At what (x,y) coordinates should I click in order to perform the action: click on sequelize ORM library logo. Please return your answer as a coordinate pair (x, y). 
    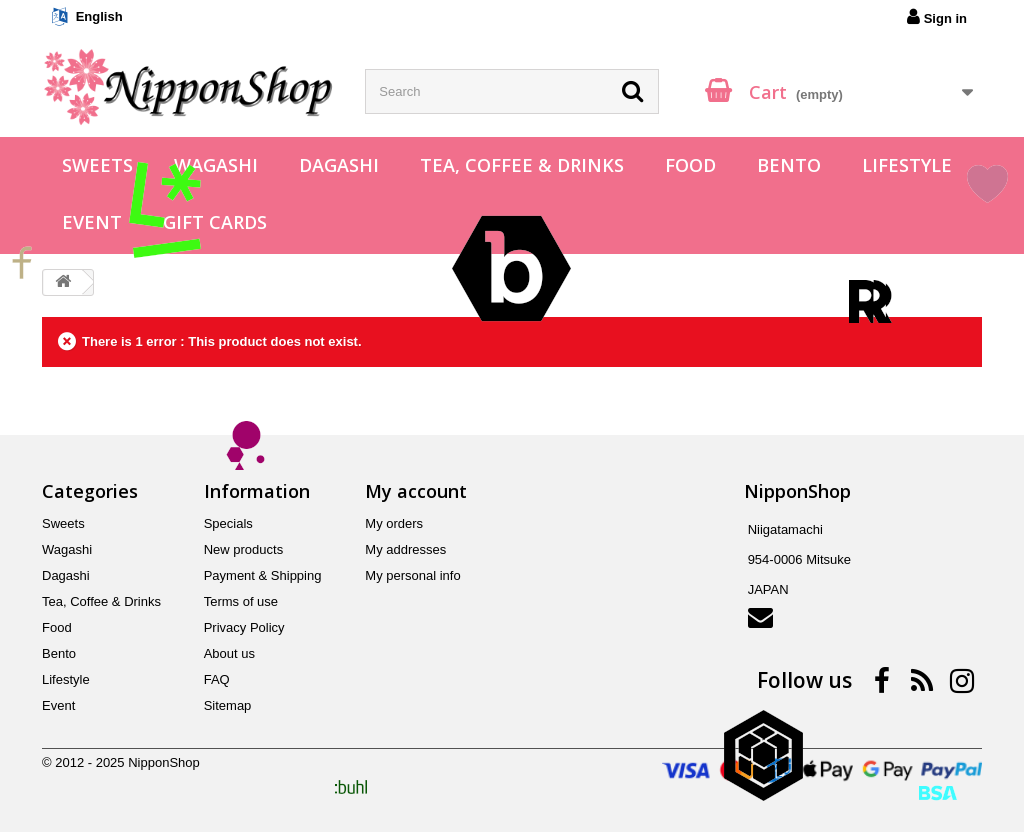
    Looking at the image, I should click on (763, 755).